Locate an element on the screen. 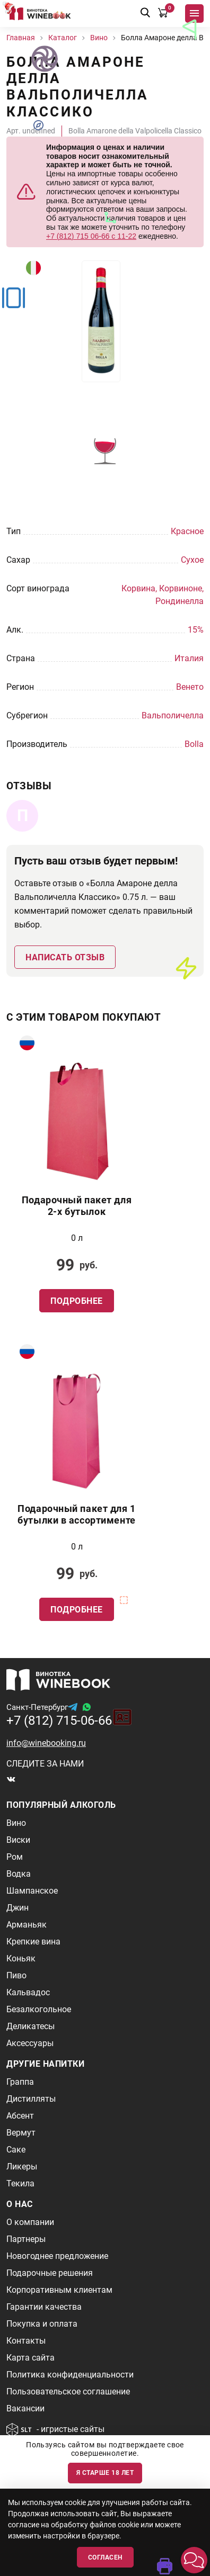  view your profile or account information is located at coordinates (122, 1717).